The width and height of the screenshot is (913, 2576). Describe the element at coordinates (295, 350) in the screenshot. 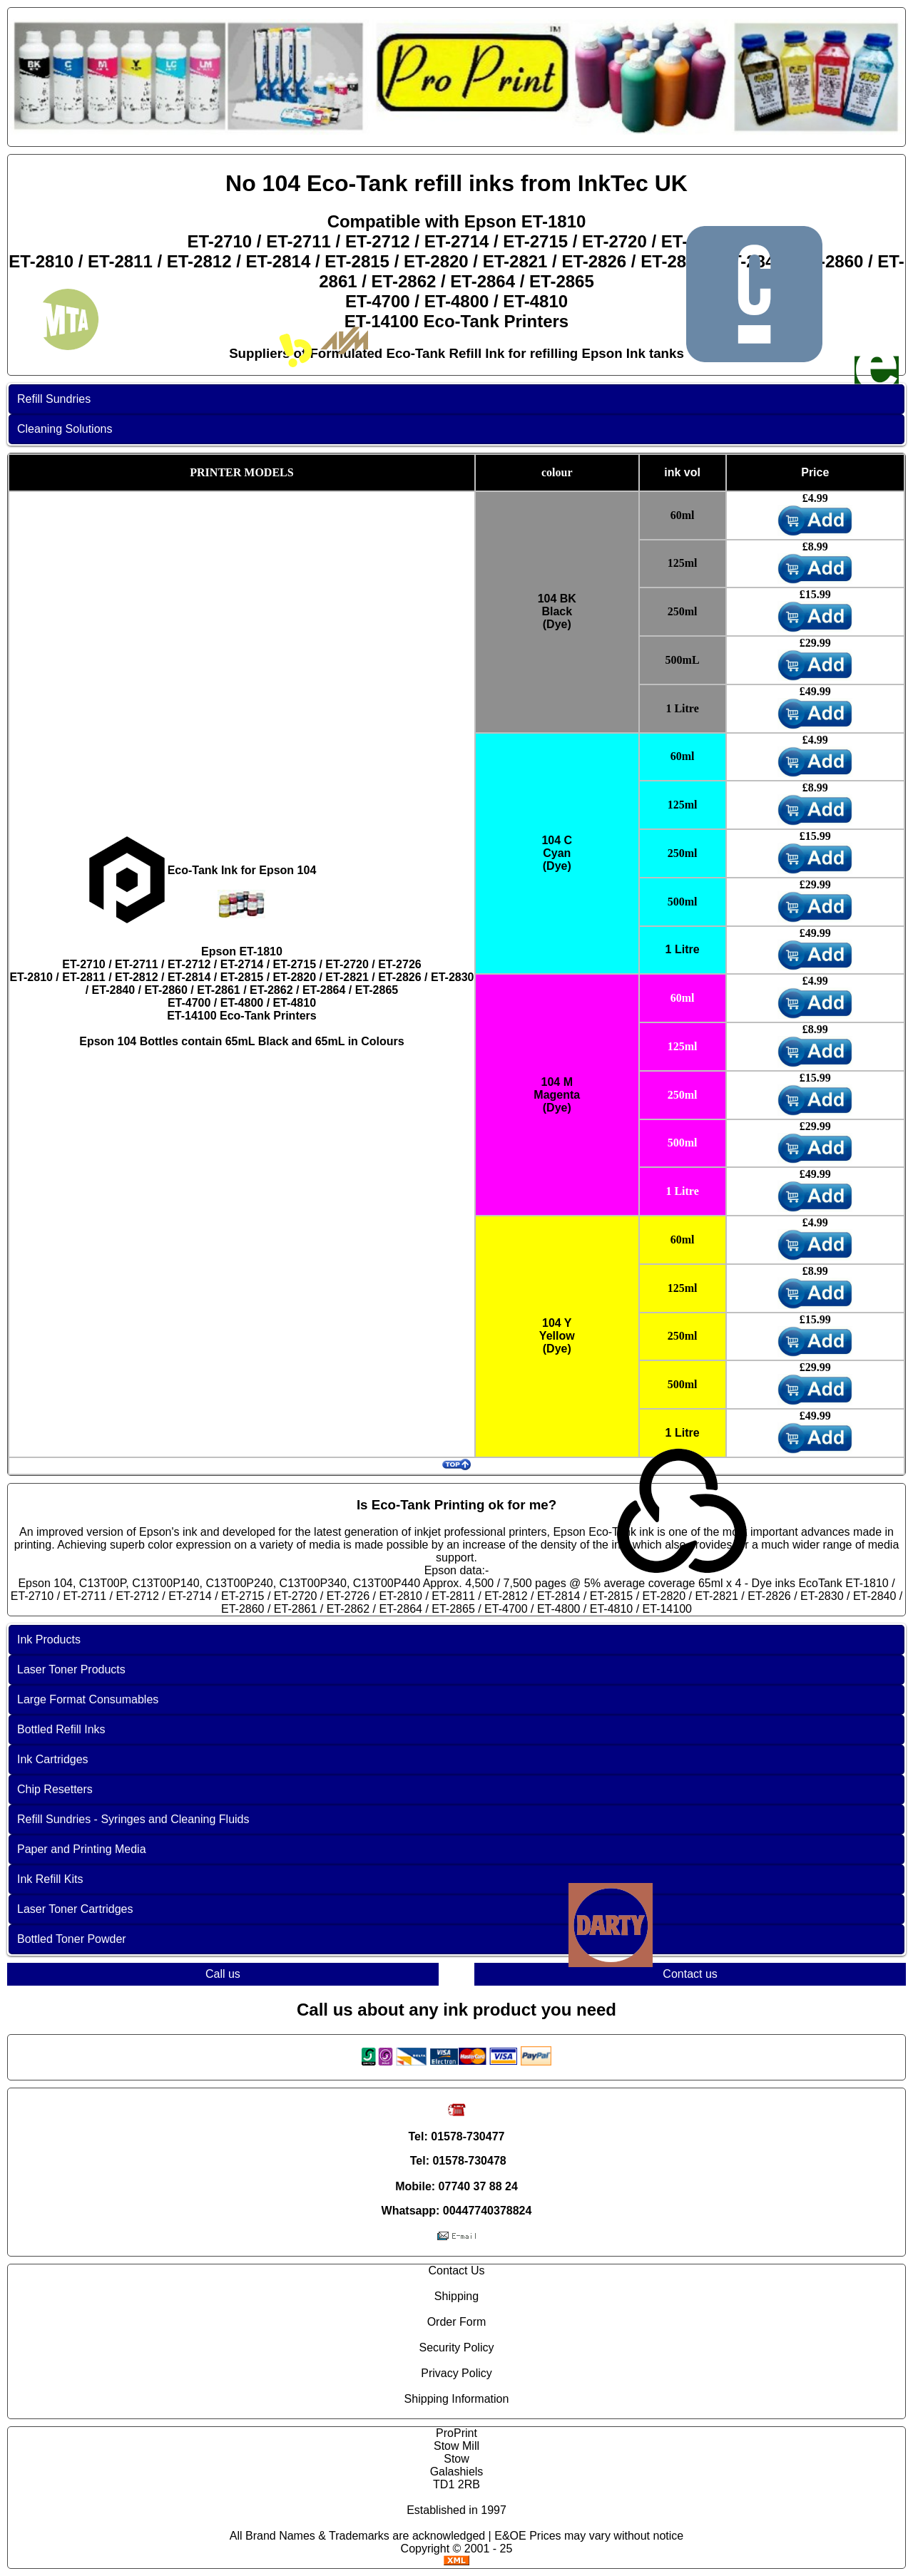

I see `open the Bukalapak app` at that location.